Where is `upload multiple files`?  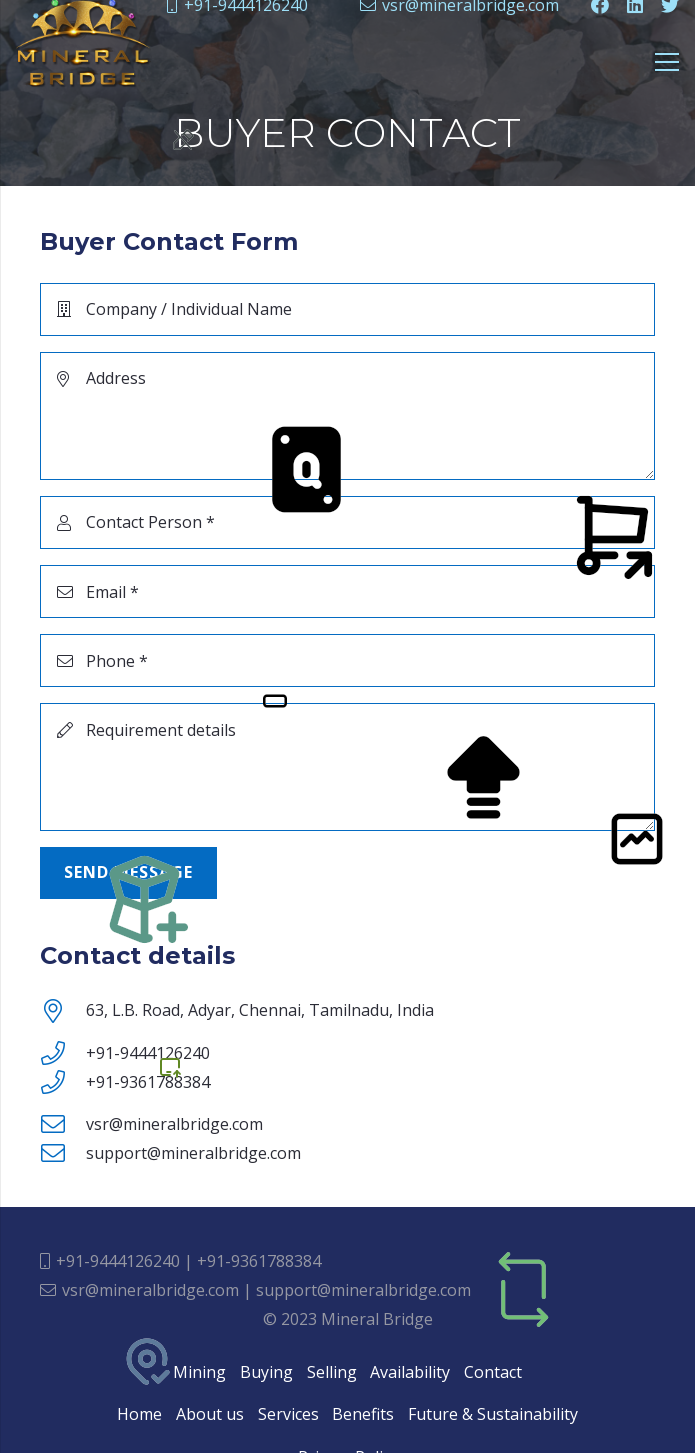
upload multiple files is located at coordinates (483, 776).